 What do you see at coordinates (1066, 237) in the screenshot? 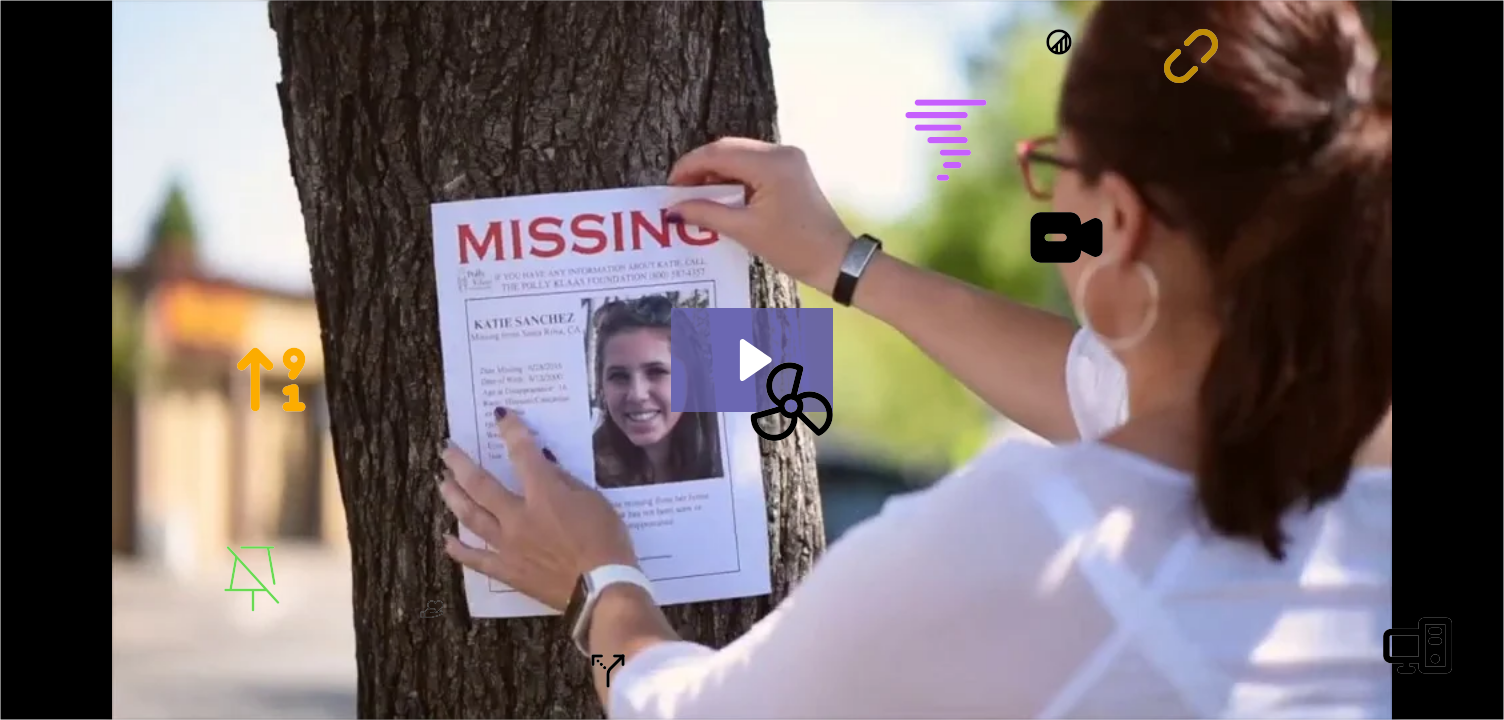
I see `remove video from playlist or queue` at bounding box center [1066, 237].